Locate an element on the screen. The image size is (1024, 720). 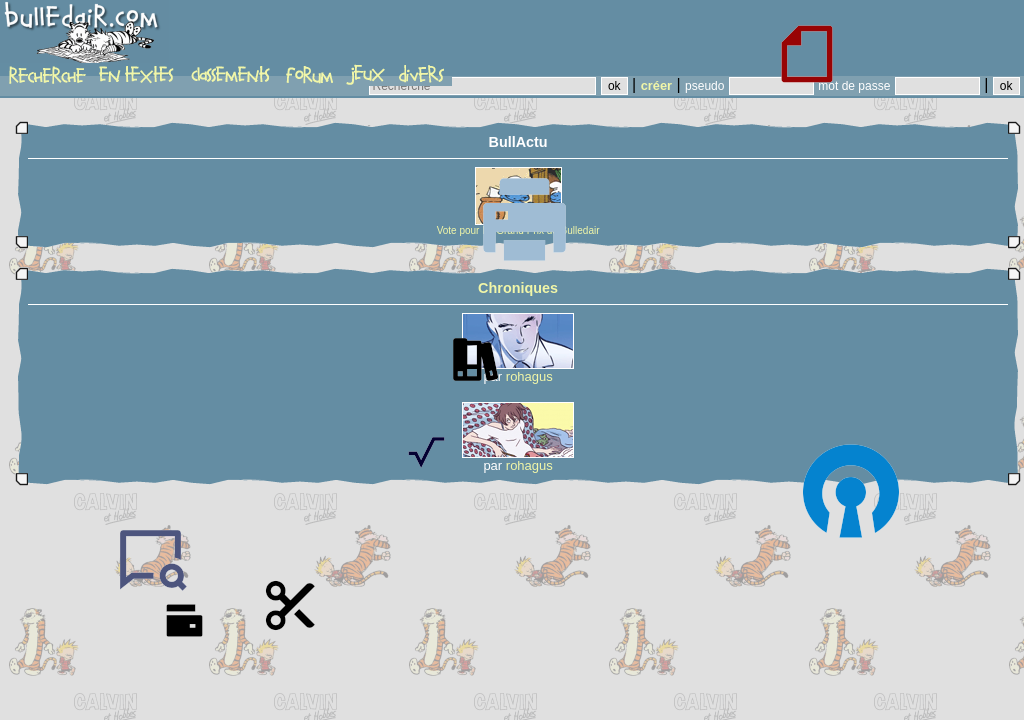
access your library or collection is located at coordinates (474, 359).